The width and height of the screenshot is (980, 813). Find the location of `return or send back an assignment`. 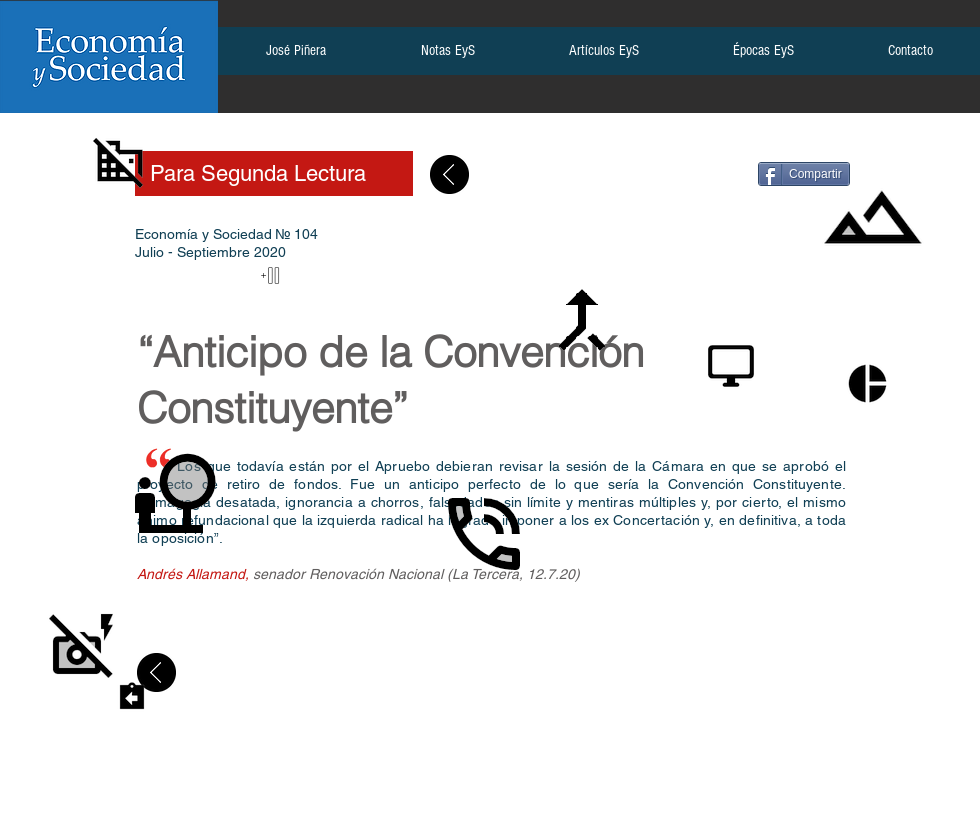

return or send back an assignment is located at coordinates (132, 697).